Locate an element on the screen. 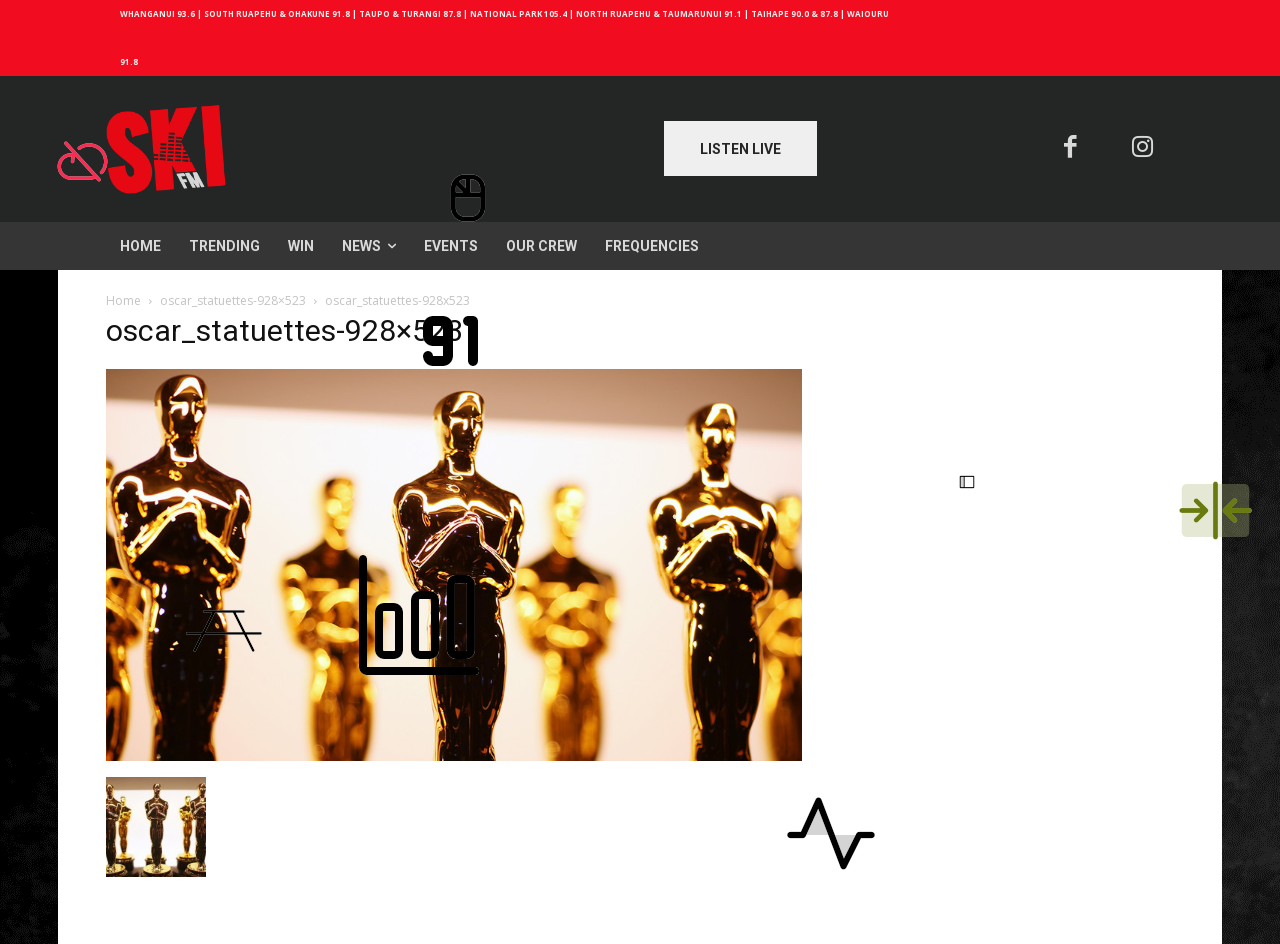 The image size is (1280, 944). indicates 91 unread notifications or items is located at coordinates (453, 341).